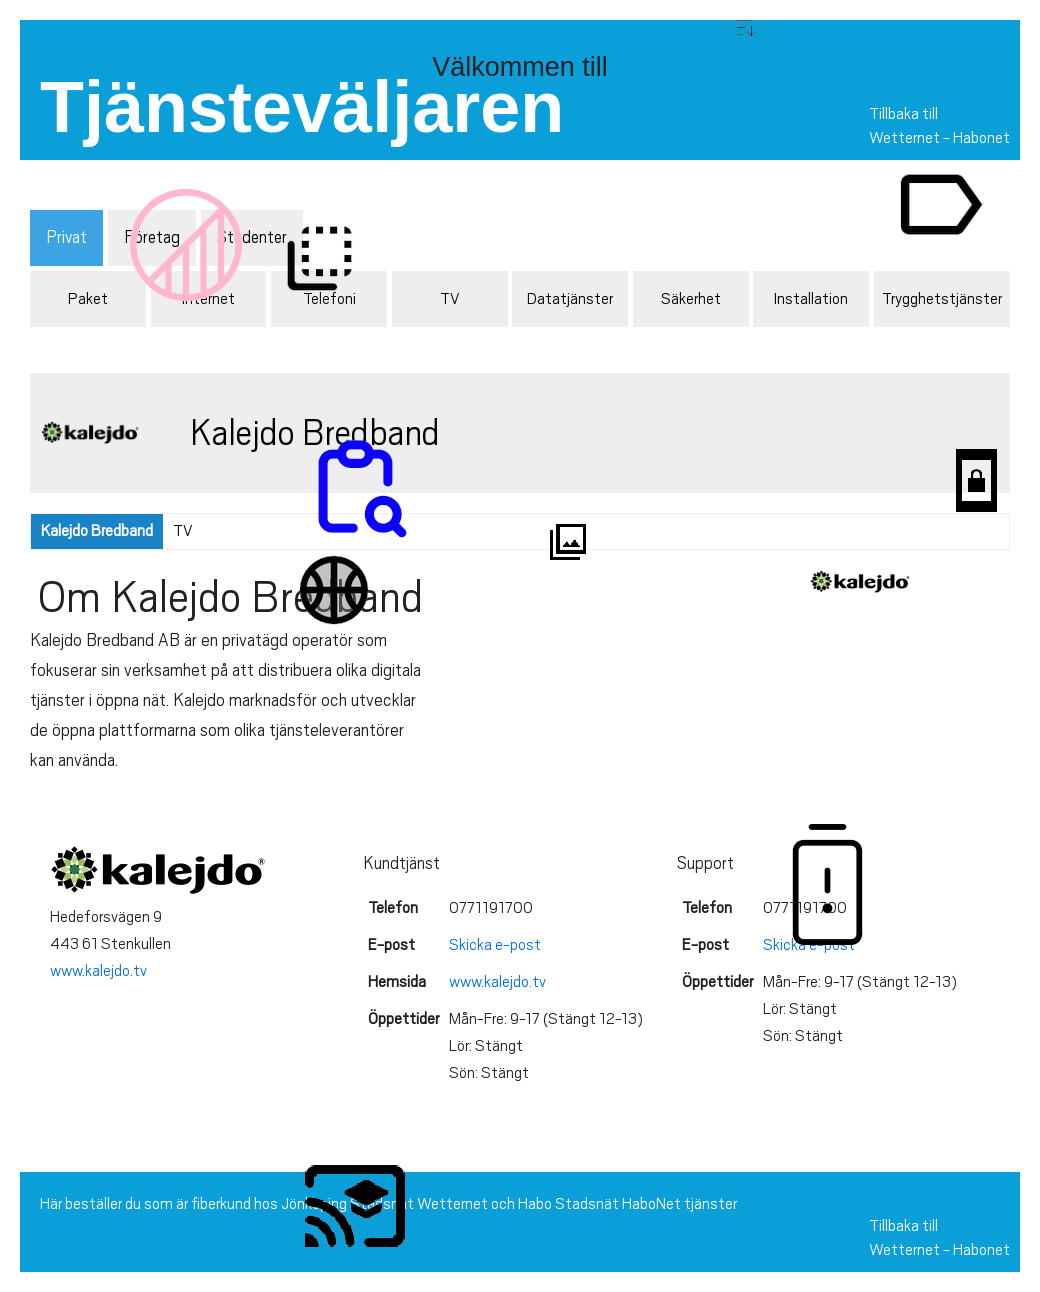  What do you see at coordinates (939, 204) in the screenshot?
I see `add a label or tag to an item` at bounding box center [939, 204].